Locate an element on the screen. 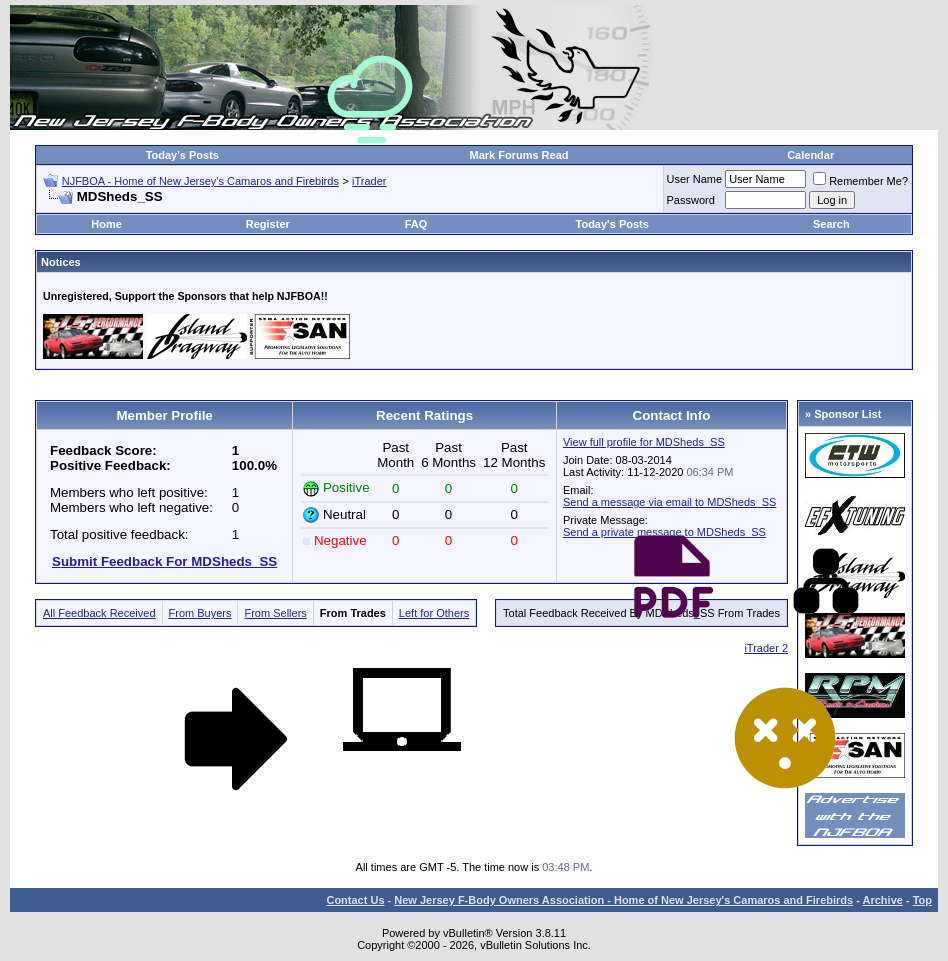 The height and width of the screenshot is (961, 948). indicates an error or failed action is located at coordinates (785, 738).